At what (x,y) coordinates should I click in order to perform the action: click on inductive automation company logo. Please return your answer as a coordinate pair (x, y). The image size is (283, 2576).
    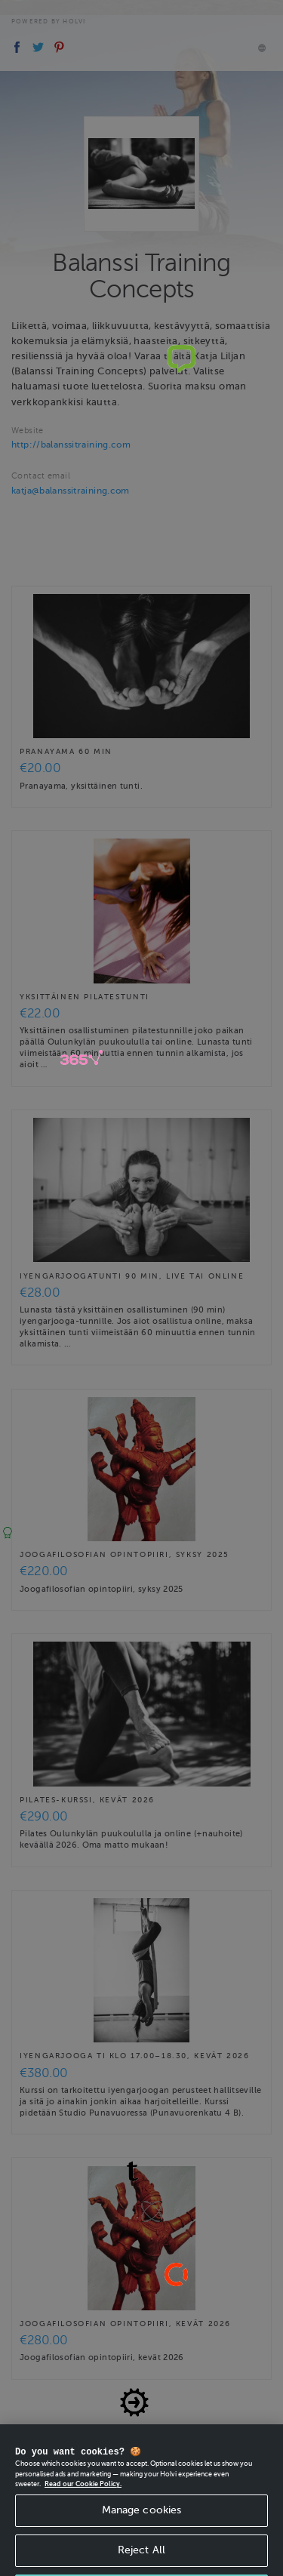
    Looking at the image, I should click on (134, 2402).